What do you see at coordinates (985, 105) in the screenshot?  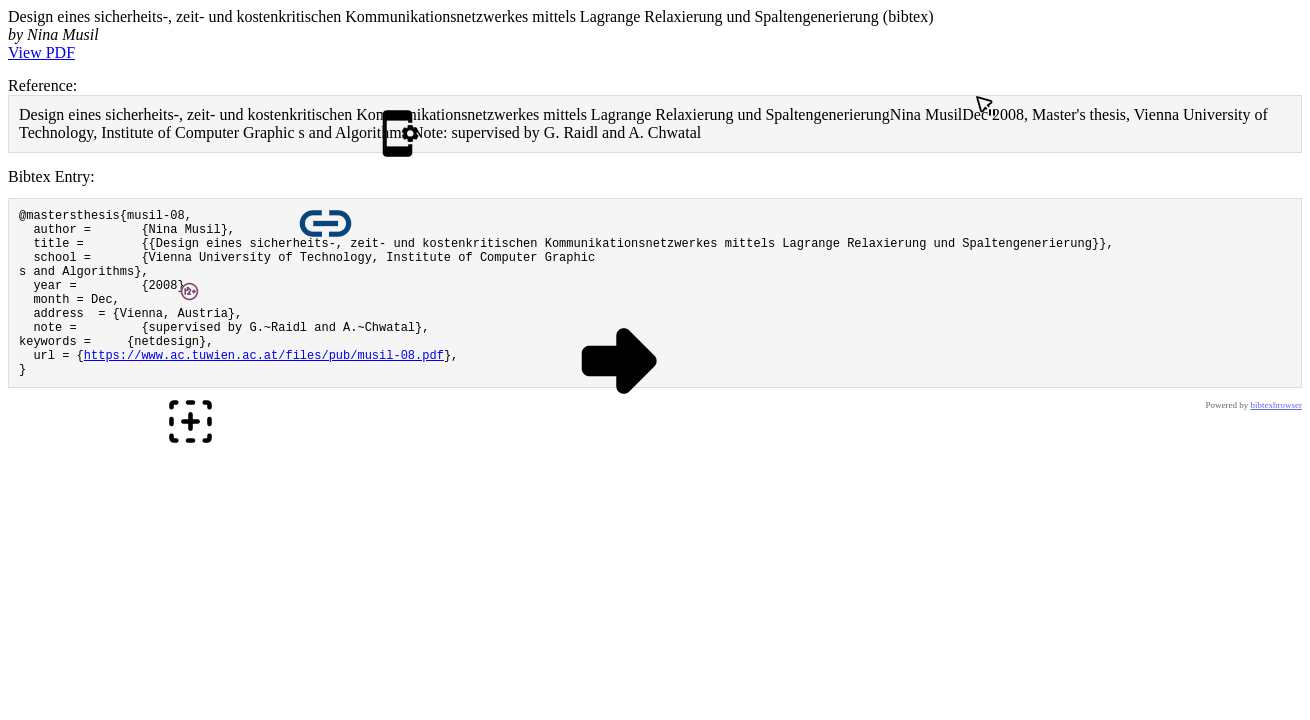 I see `pause cursor tracking or pointer activity` at bounding box center [985, 105].